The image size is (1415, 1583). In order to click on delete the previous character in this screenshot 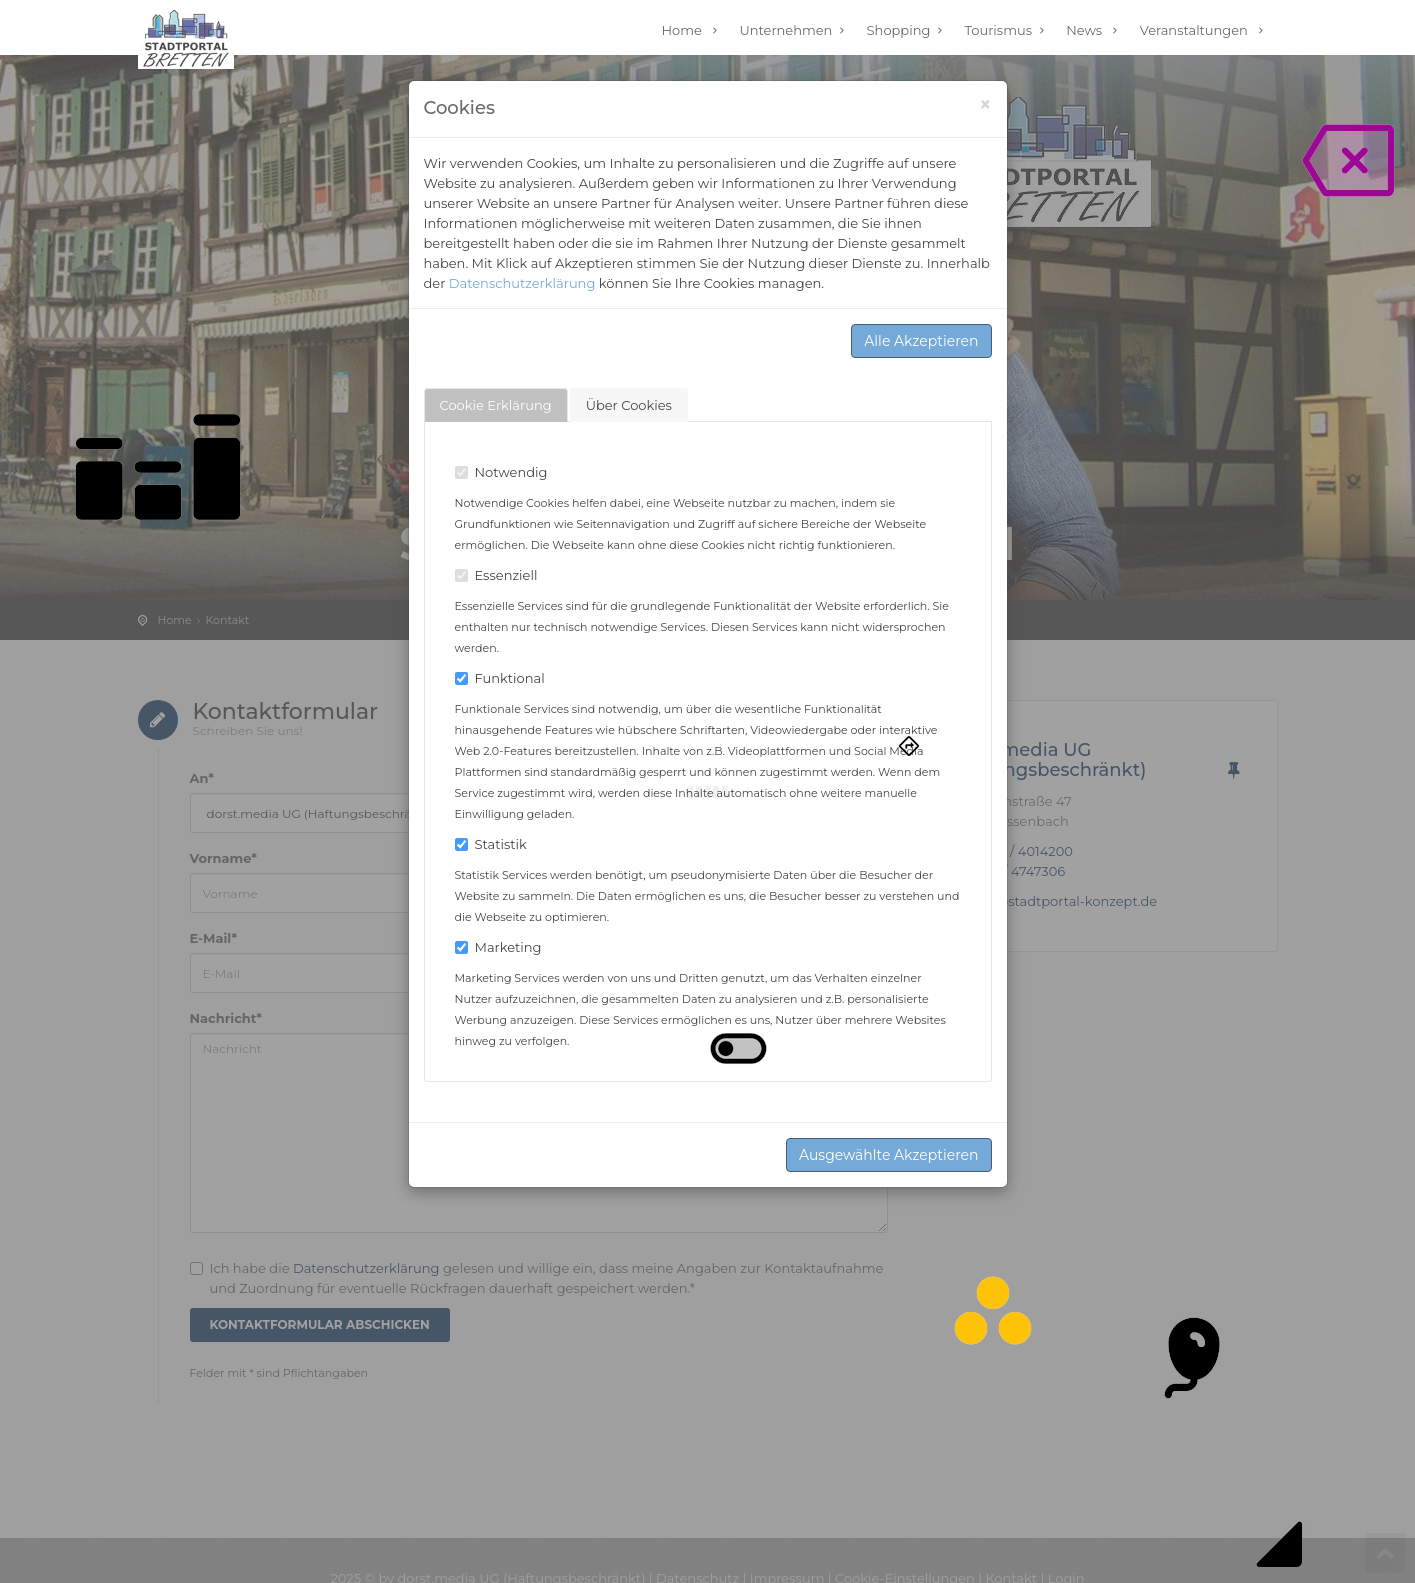, I will do `click(1351, 160)`.